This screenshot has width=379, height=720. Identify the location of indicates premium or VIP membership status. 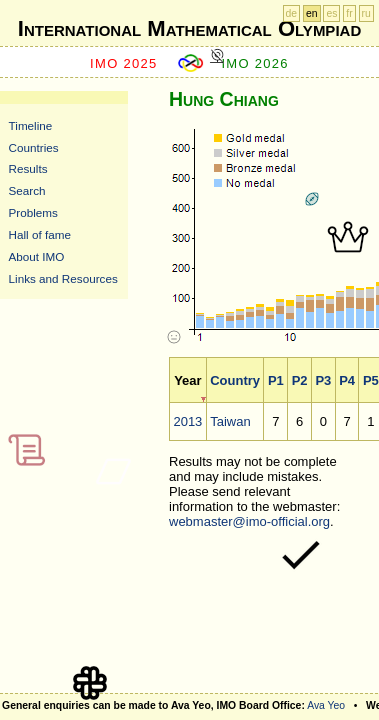
(348, 239).